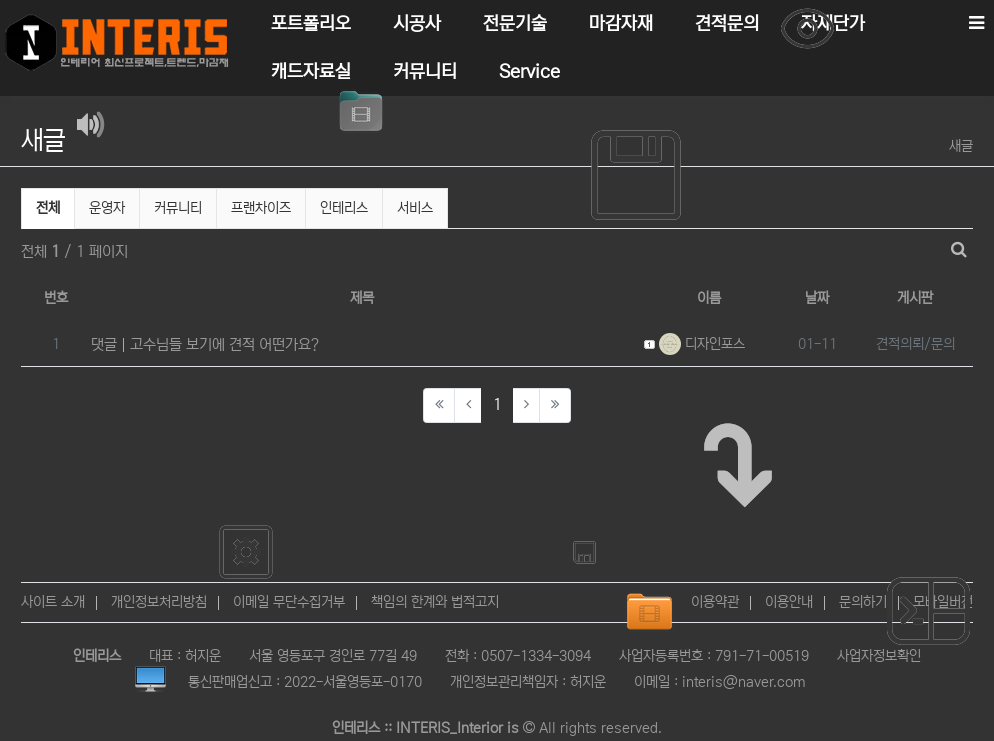  What do you see at coordinates (636, 175) in the screenshot?
I see `save file to disk` at bounding box center [636, 175].